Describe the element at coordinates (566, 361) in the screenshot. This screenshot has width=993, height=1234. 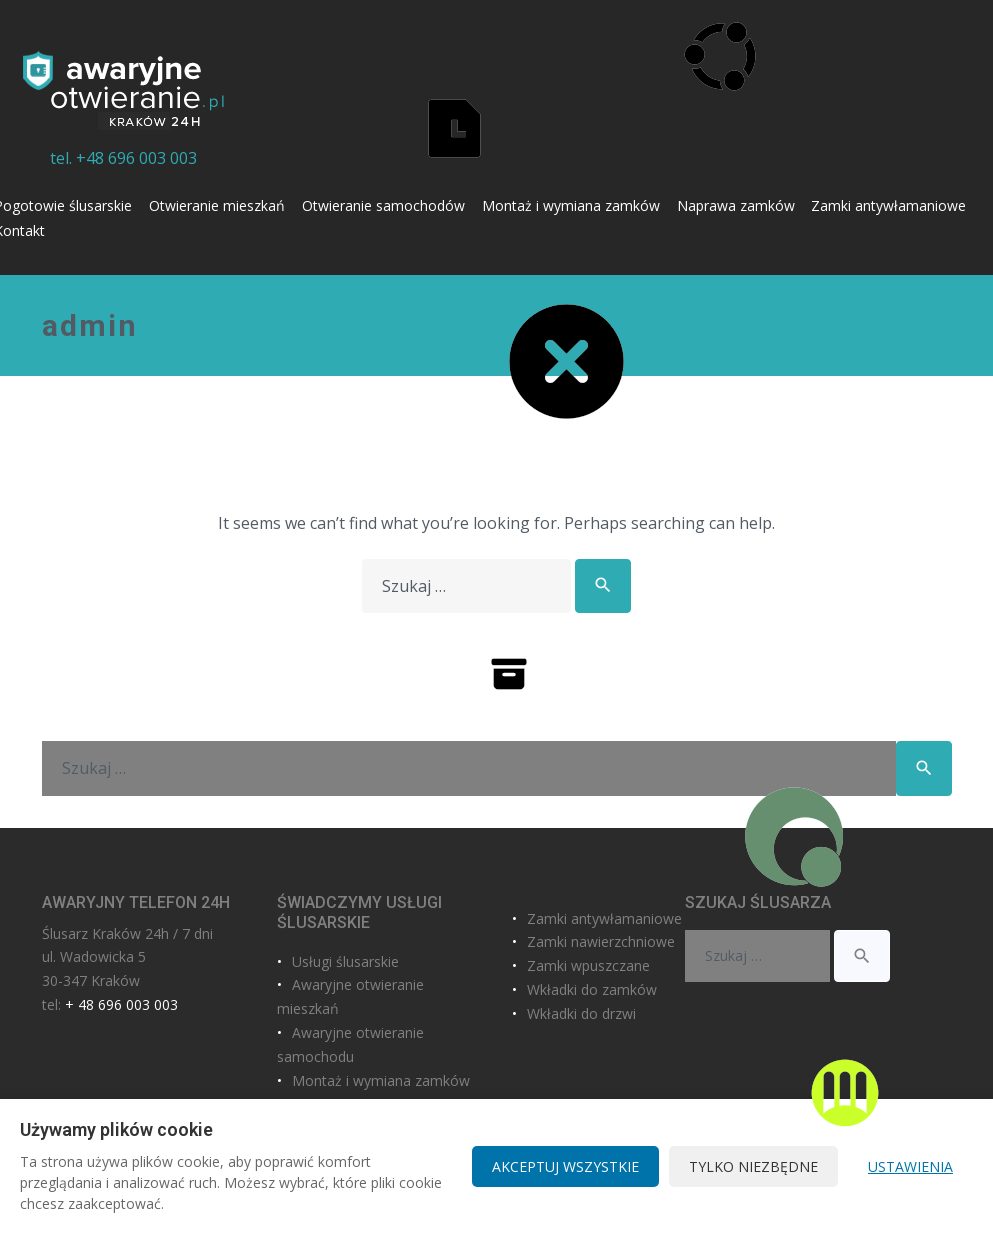
I see `close or dismiss a dialog` at that location.